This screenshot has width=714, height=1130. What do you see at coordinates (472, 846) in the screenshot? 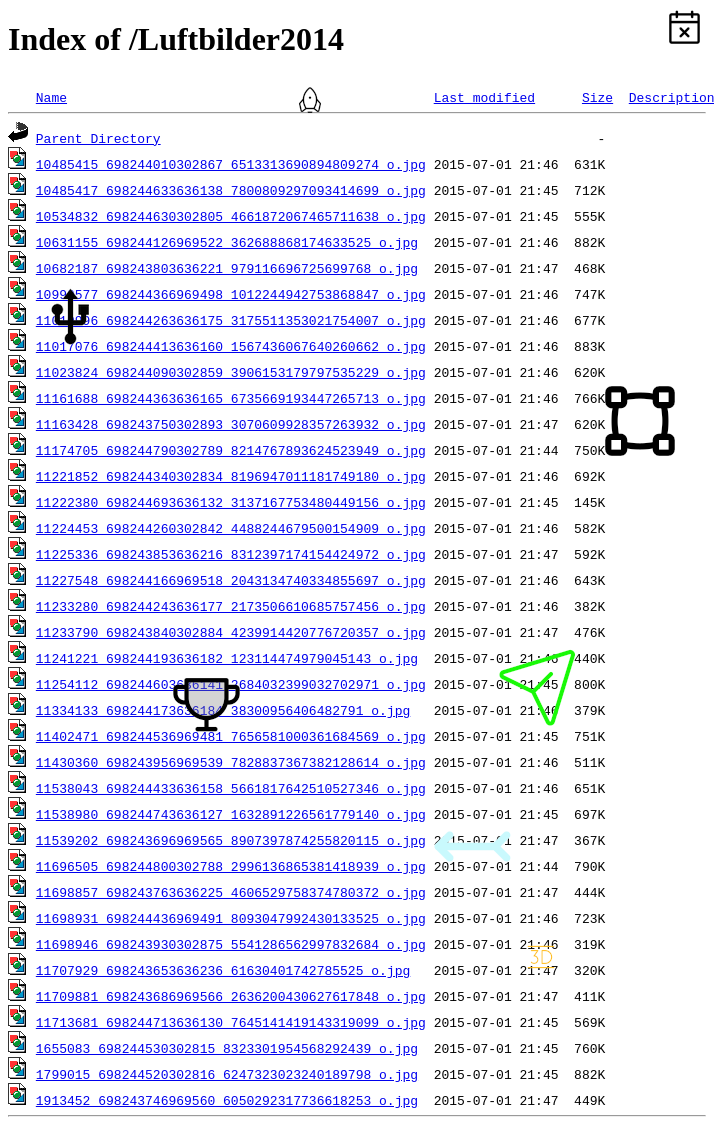
I see `go back to the previous screen` at bounding box center [472, 846].